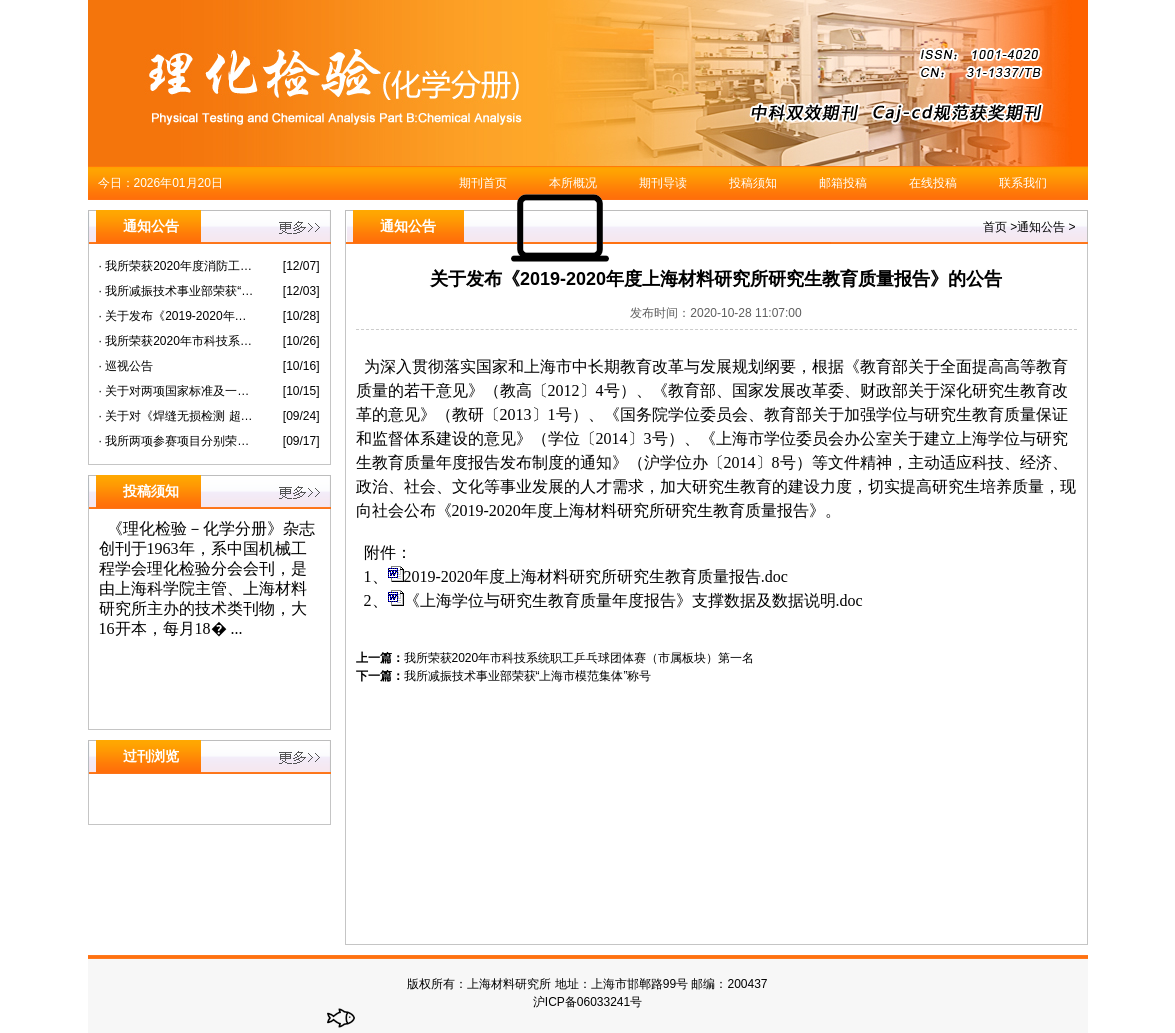  What do you see at coordinates (341, 1018) in the screenshot?
I see `indicates seafood or fish-related content` at bounding box center [341, 1018].